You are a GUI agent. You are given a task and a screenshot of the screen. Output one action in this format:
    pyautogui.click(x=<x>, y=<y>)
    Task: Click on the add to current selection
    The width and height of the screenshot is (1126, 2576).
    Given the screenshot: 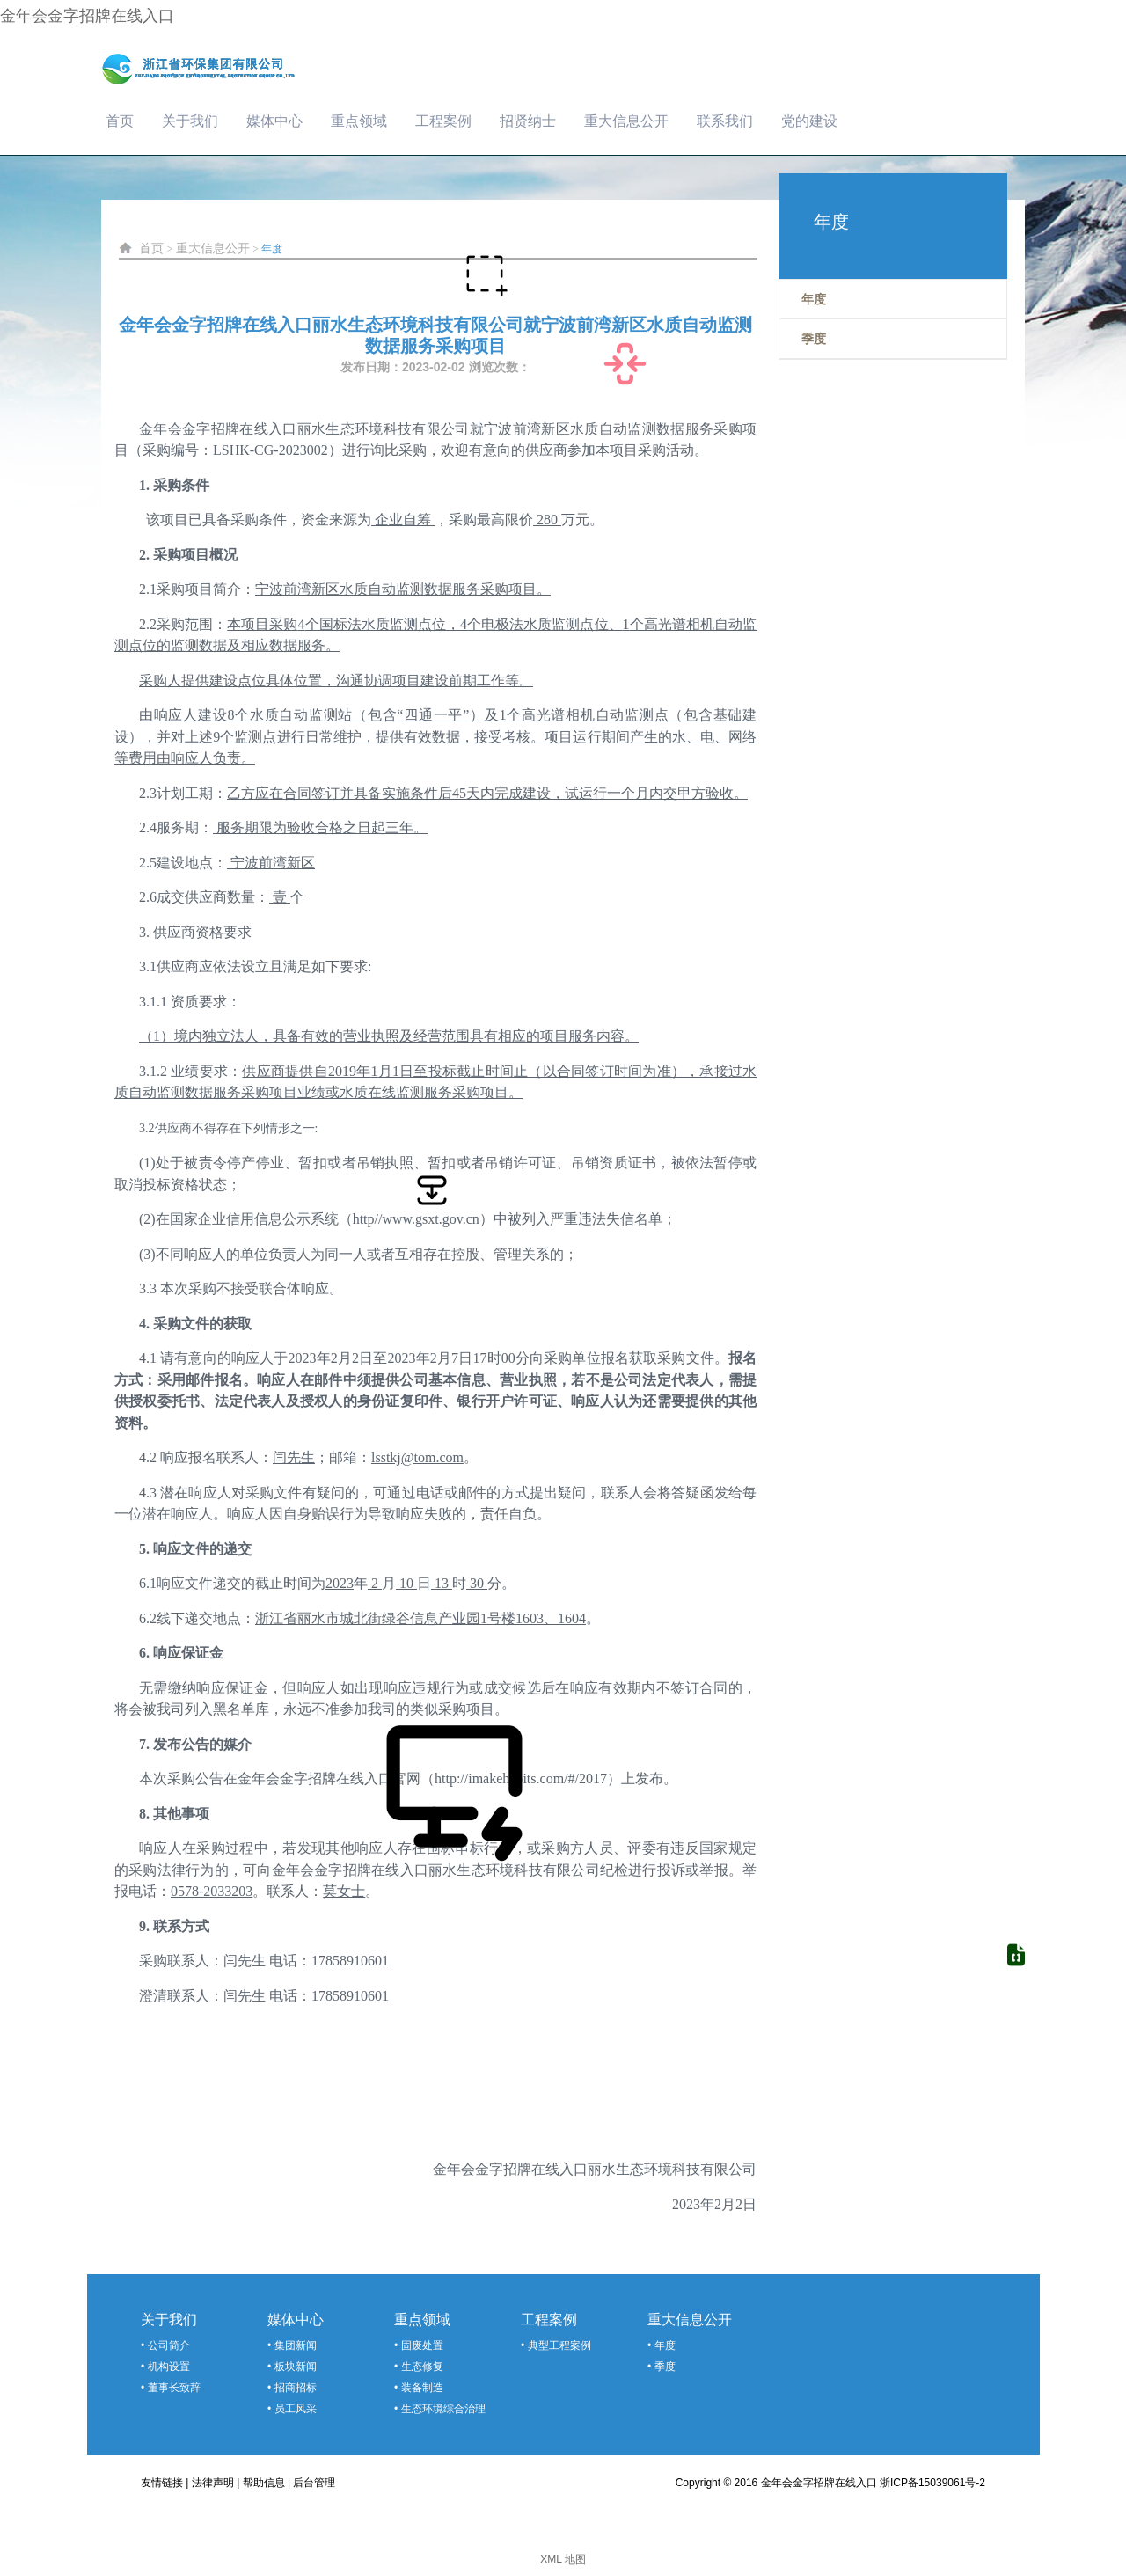 What is the action you would take?
    pyautogui.click(x=485, y=274)
    